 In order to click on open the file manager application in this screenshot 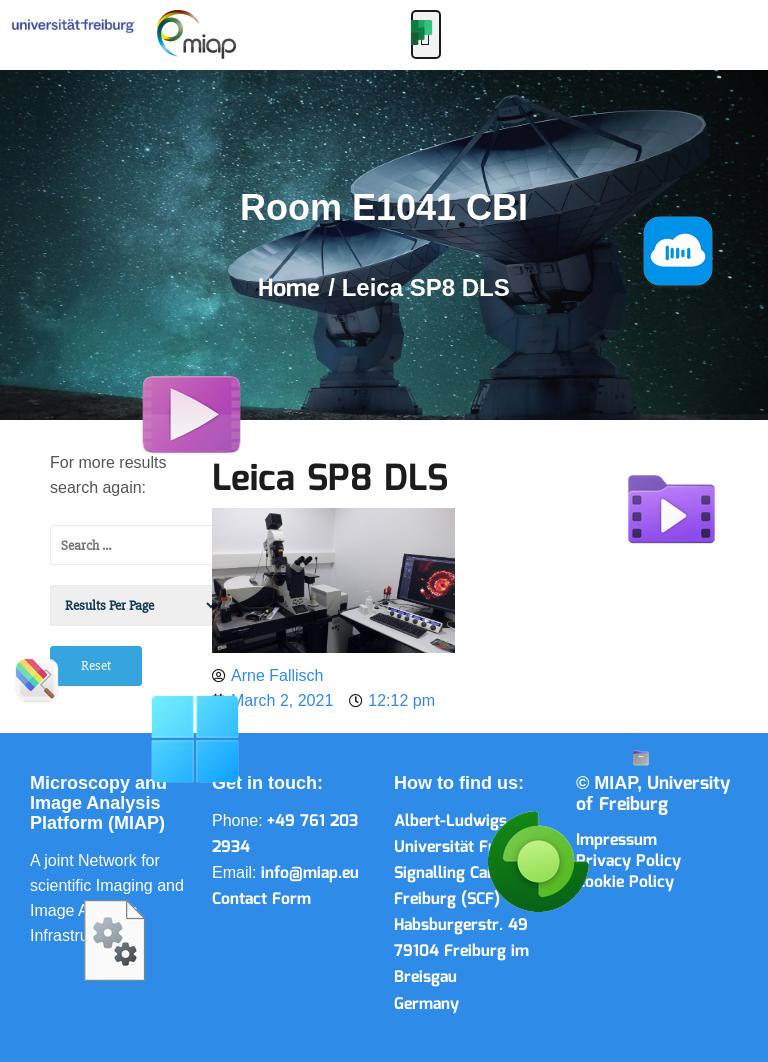, I will do `click(641, 758)`.